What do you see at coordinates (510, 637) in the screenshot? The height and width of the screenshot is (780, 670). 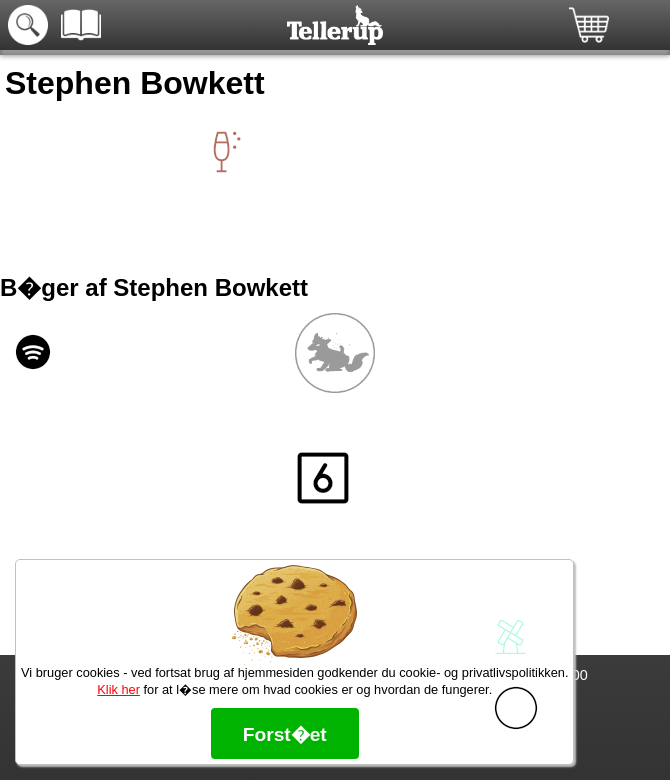 I see `access wind energy or renewable power settings` at bounding box center [510, 637].